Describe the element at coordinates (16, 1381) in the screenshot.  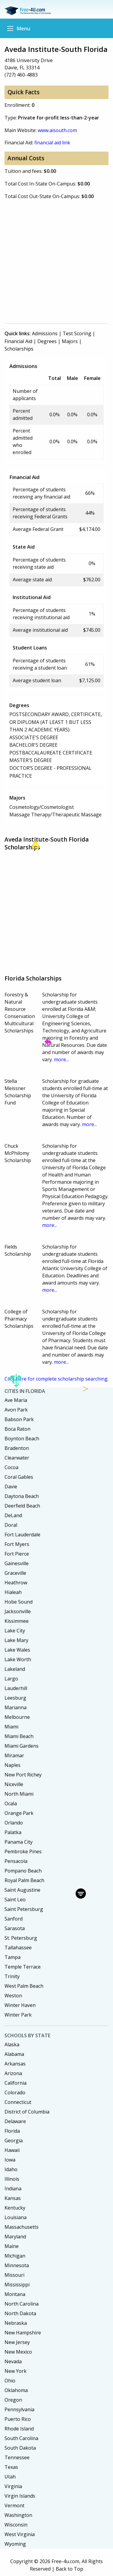
I see `access medical or healthcare services` at that location.